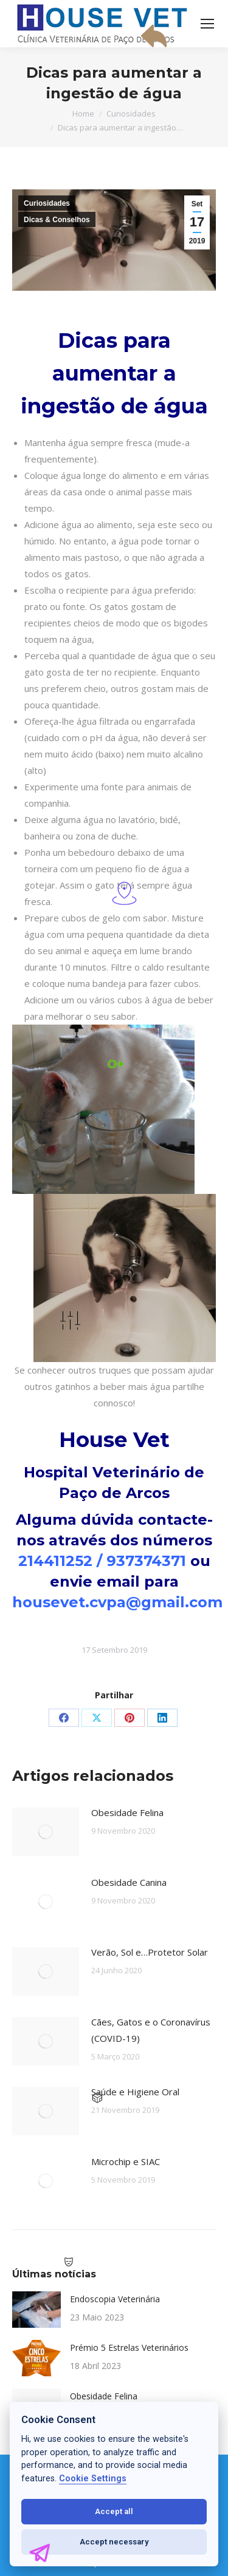 The width and height of the screenshot is (228, 2576). Describe the element at coordinates (40, 2553) in the screenshot. I see `open Telegram messaging app` at that location.